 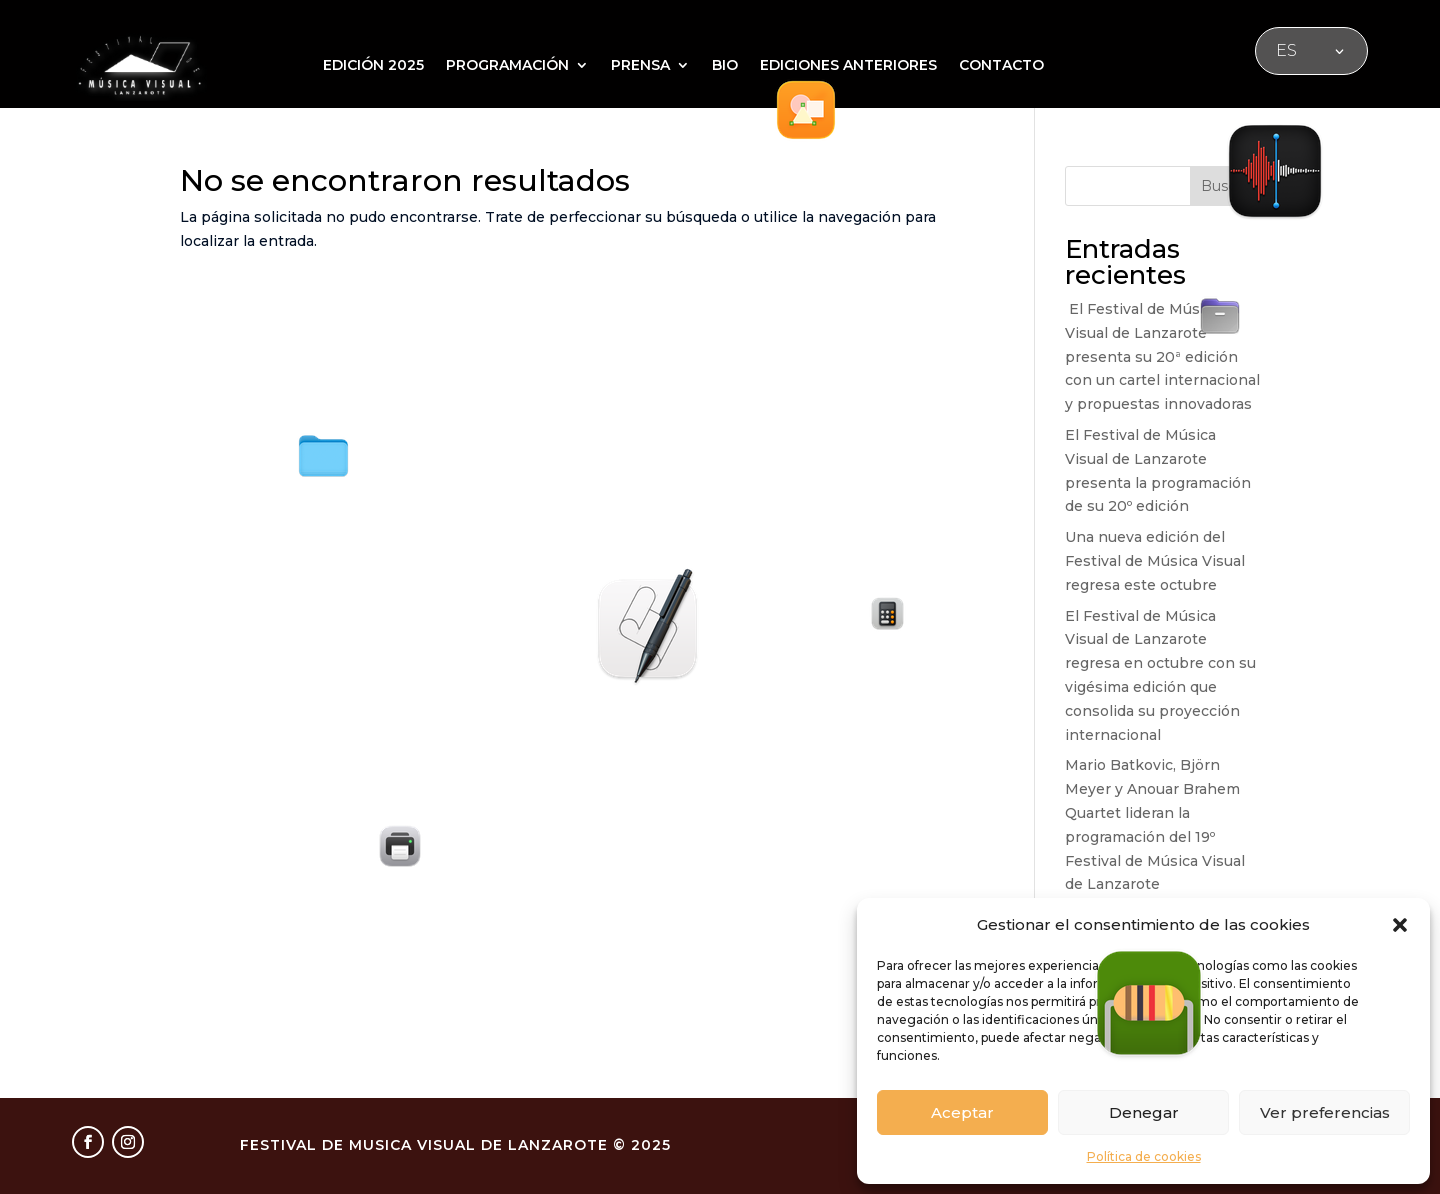 What do you see at coordinates (1149, 1003) in the screenshot?
I see `open ColorCode app` at bounding box center [1149, 1003].